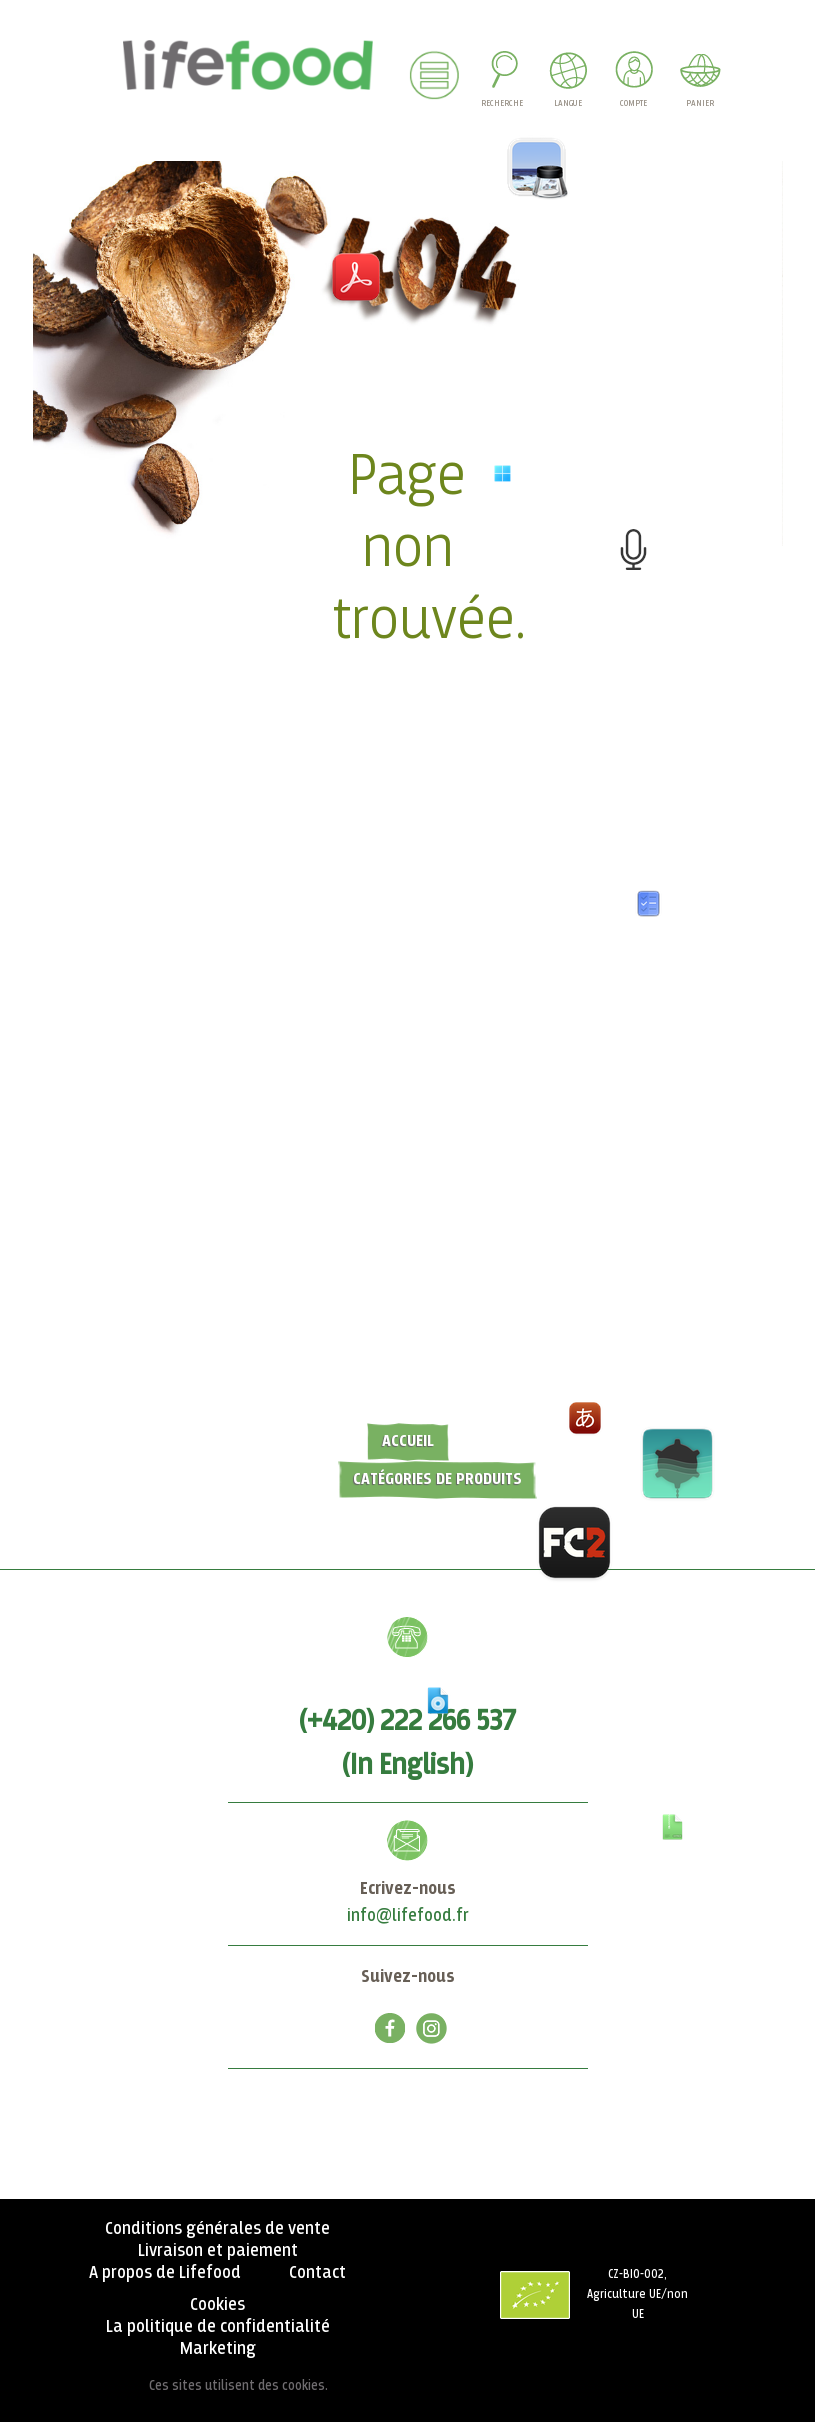 This screenshot has width=815, height=2422. I want to click on open Preview app to view images and PDFs, so click(536, 166).